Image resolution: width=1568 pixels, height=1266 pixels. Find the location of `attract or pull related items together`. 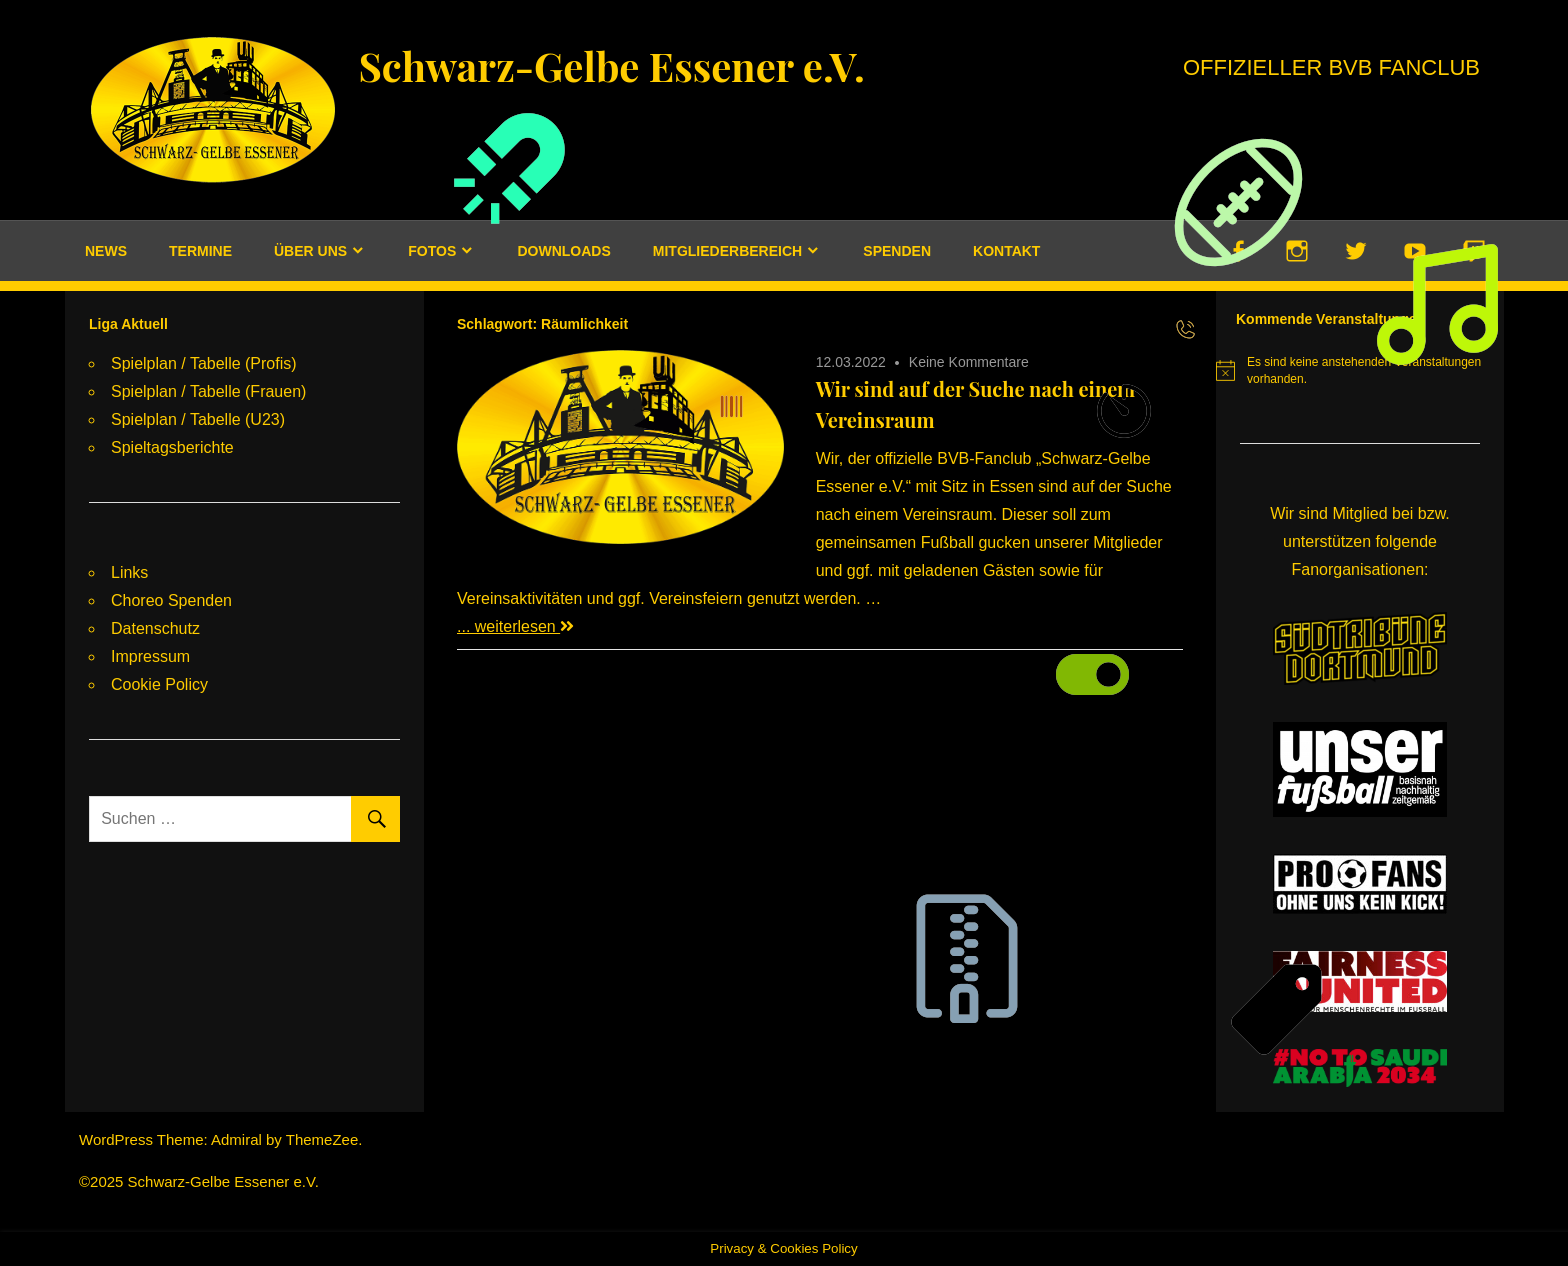

attract or pull related items together is located at coordinates (511, 166).